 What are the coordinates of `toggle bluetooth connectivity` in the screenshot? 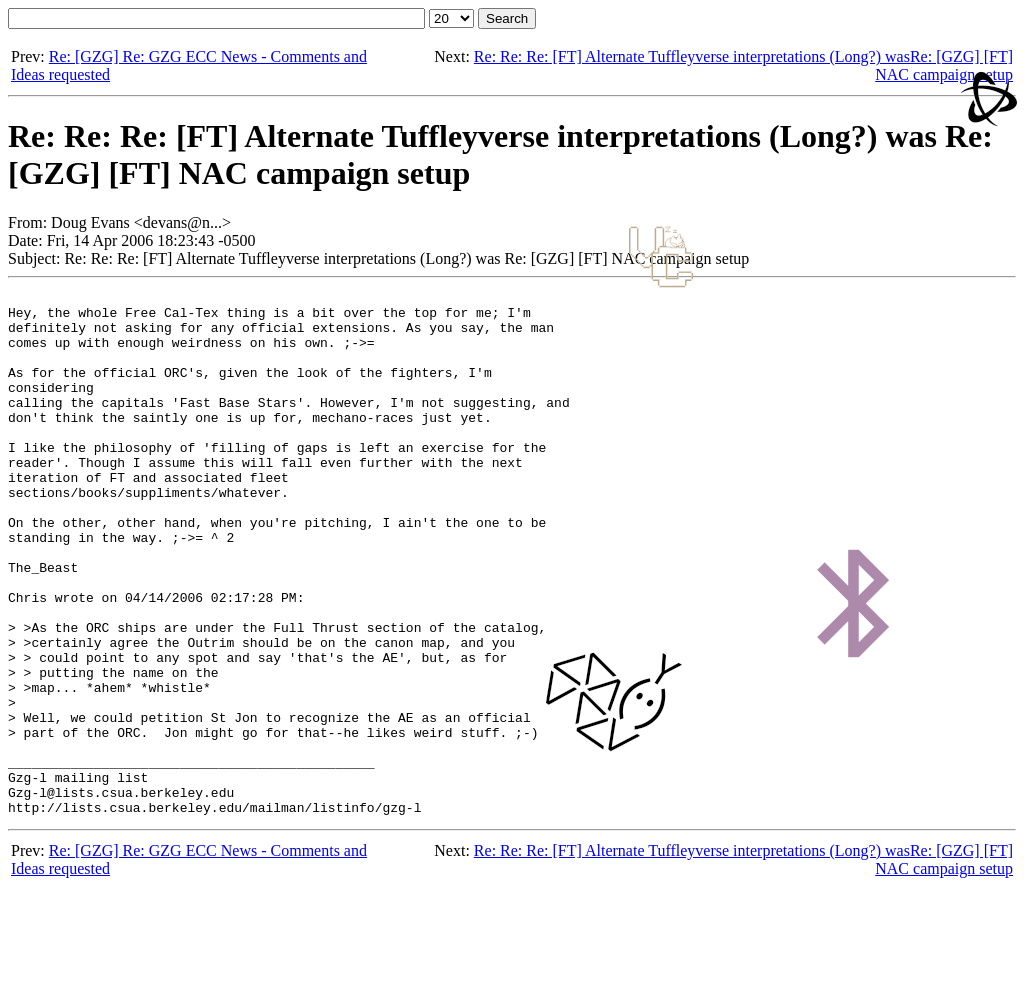 It's located at (853, 603).